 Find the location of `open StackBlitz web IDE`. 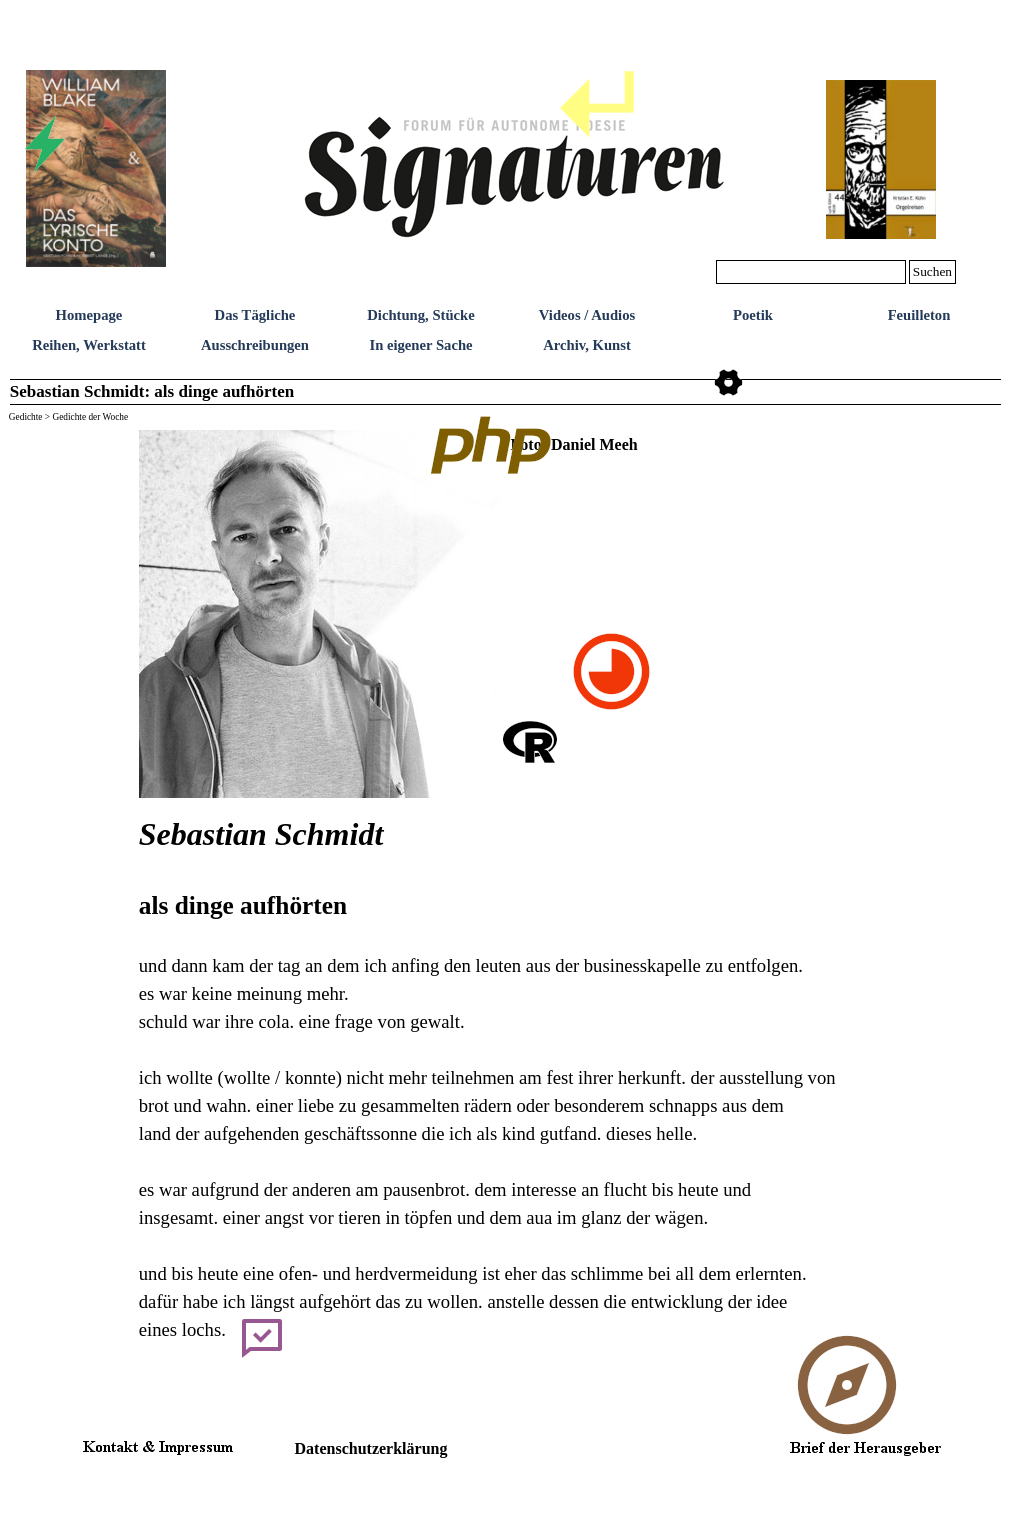

open StackBlitz web IDE is located at coordinates (45, 144).